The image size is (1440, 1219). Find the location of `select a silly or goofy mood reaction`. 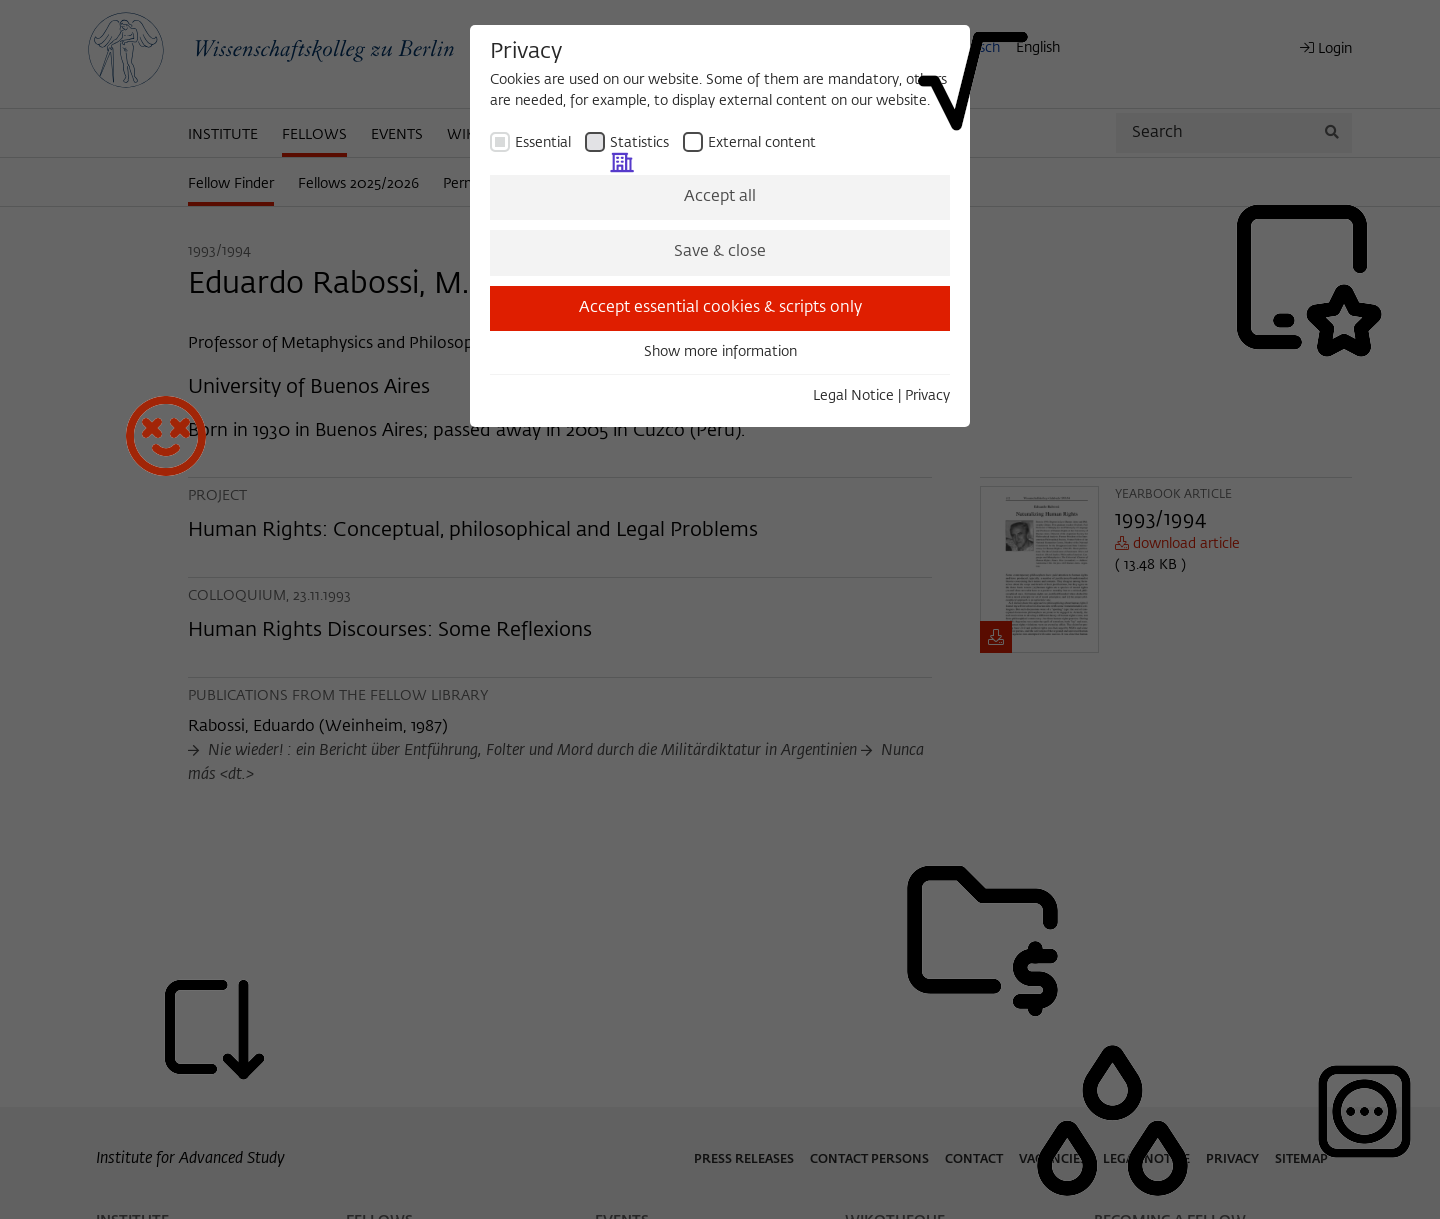

select a silly or goofy mood reaction is located at coordinates (166, 436).